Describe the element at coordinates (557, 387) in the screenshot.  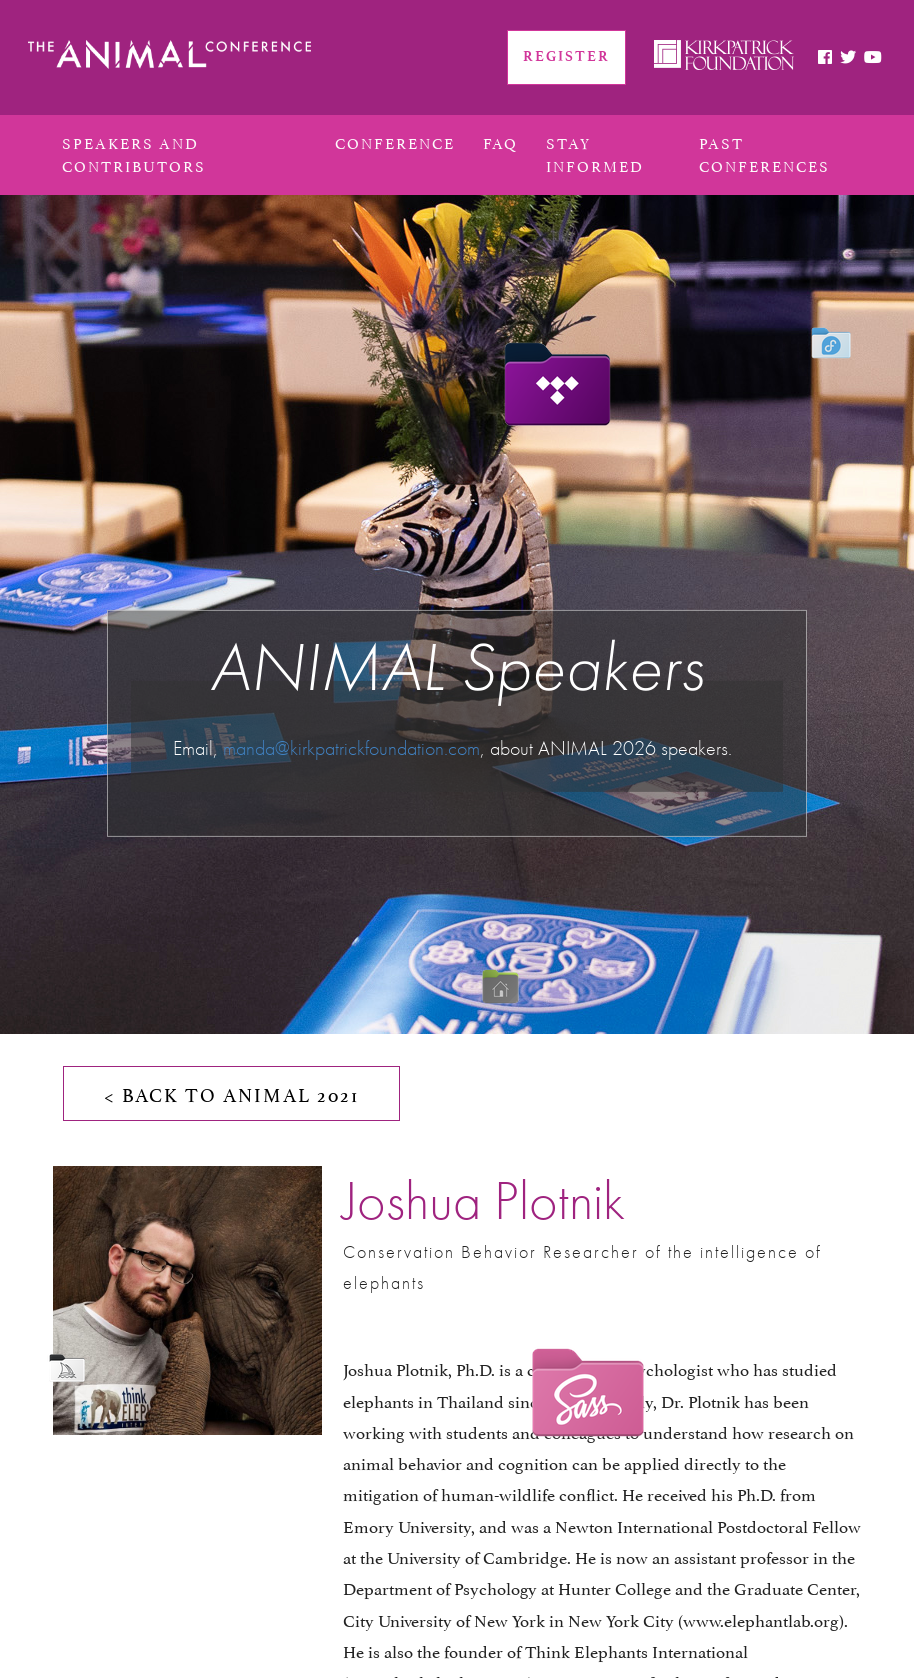
I see `open folder containing tidal music files` at that location.